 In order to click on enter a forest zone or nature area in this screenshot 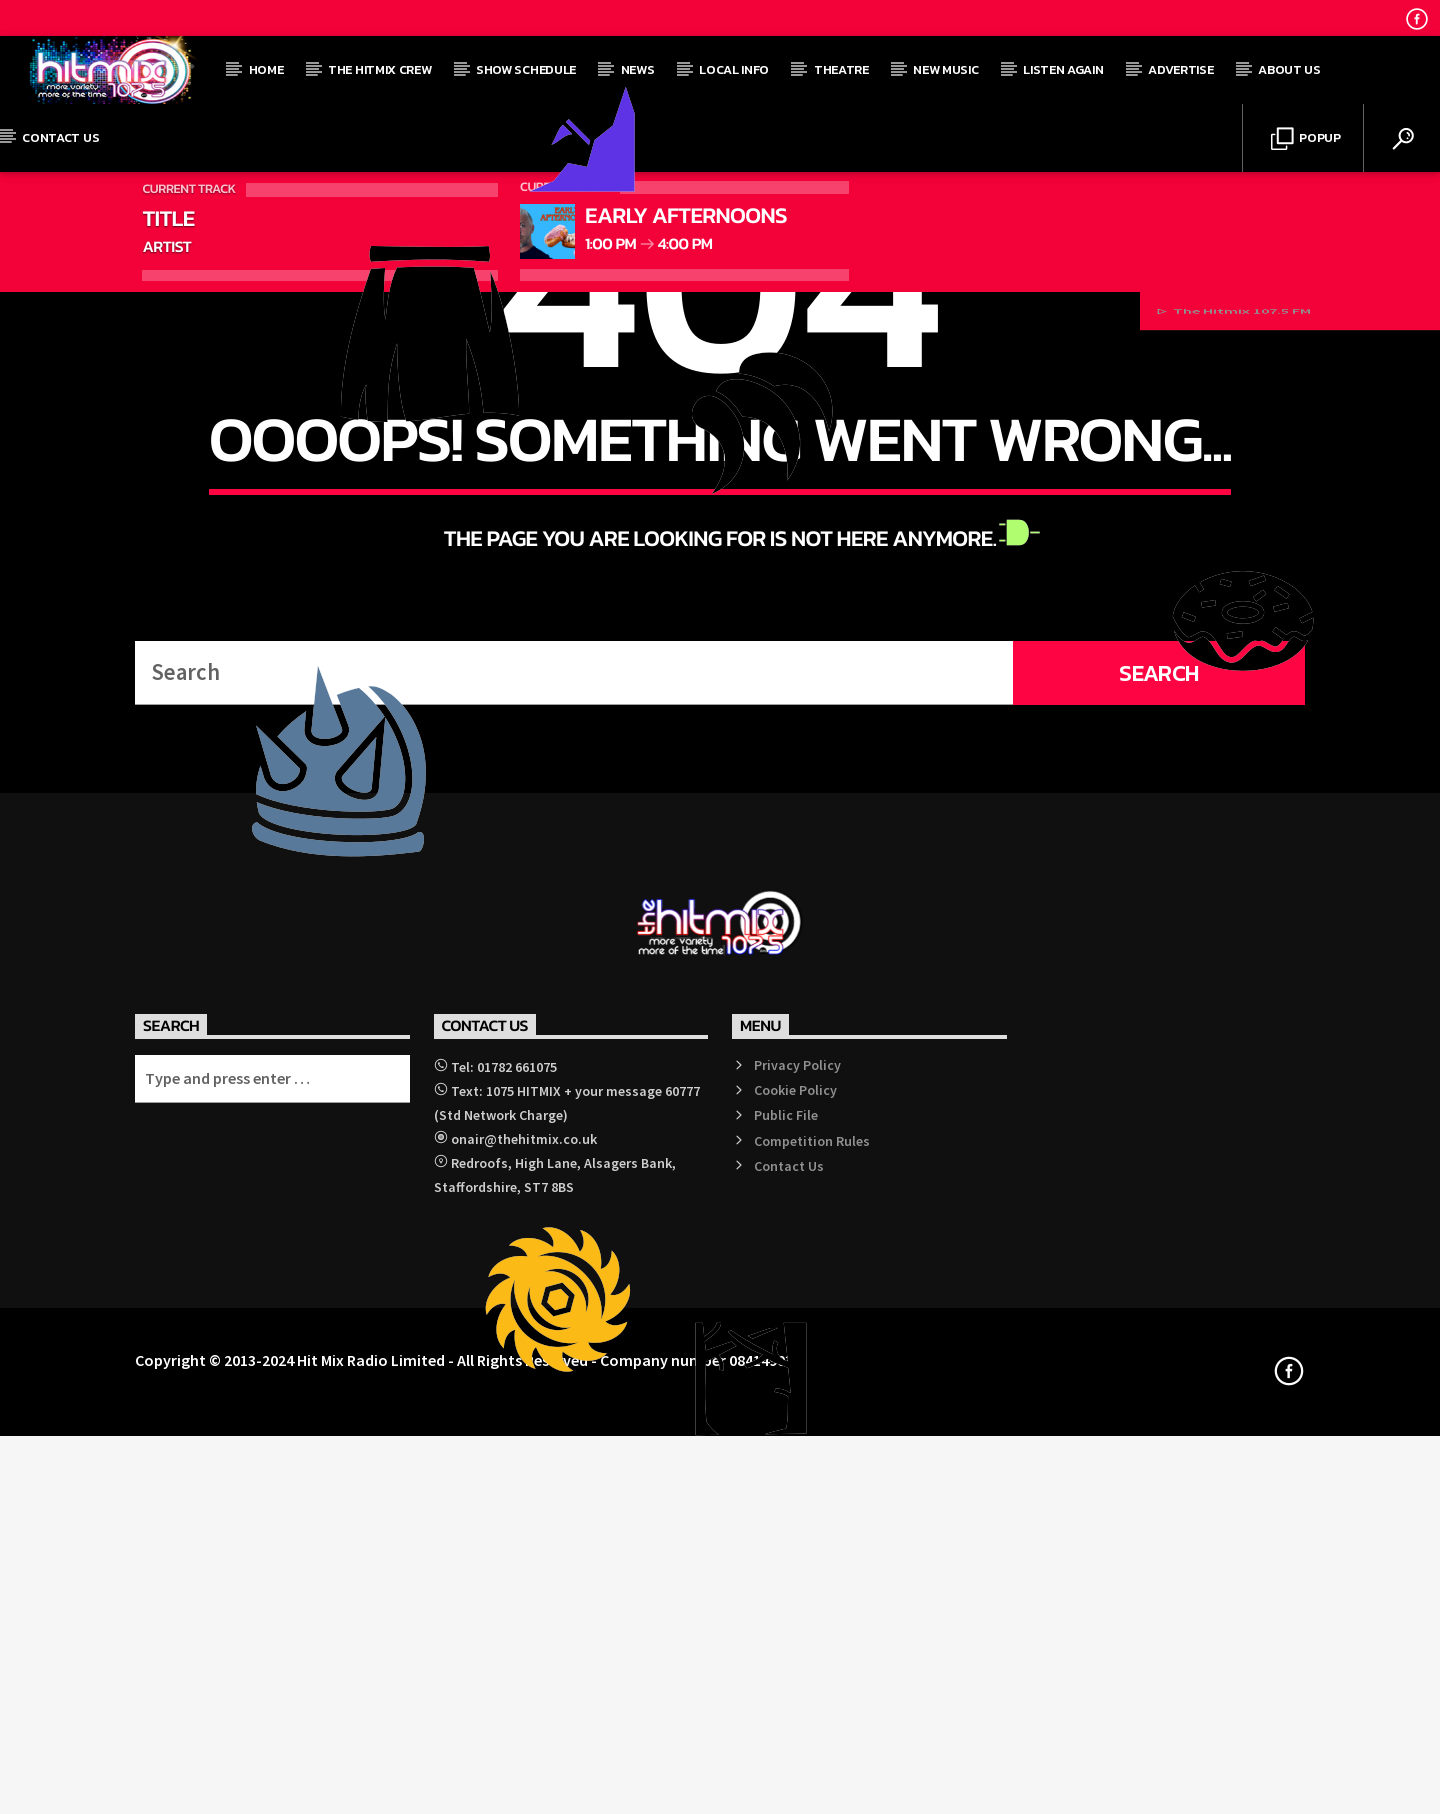, I will do `click(750, 1379)`.